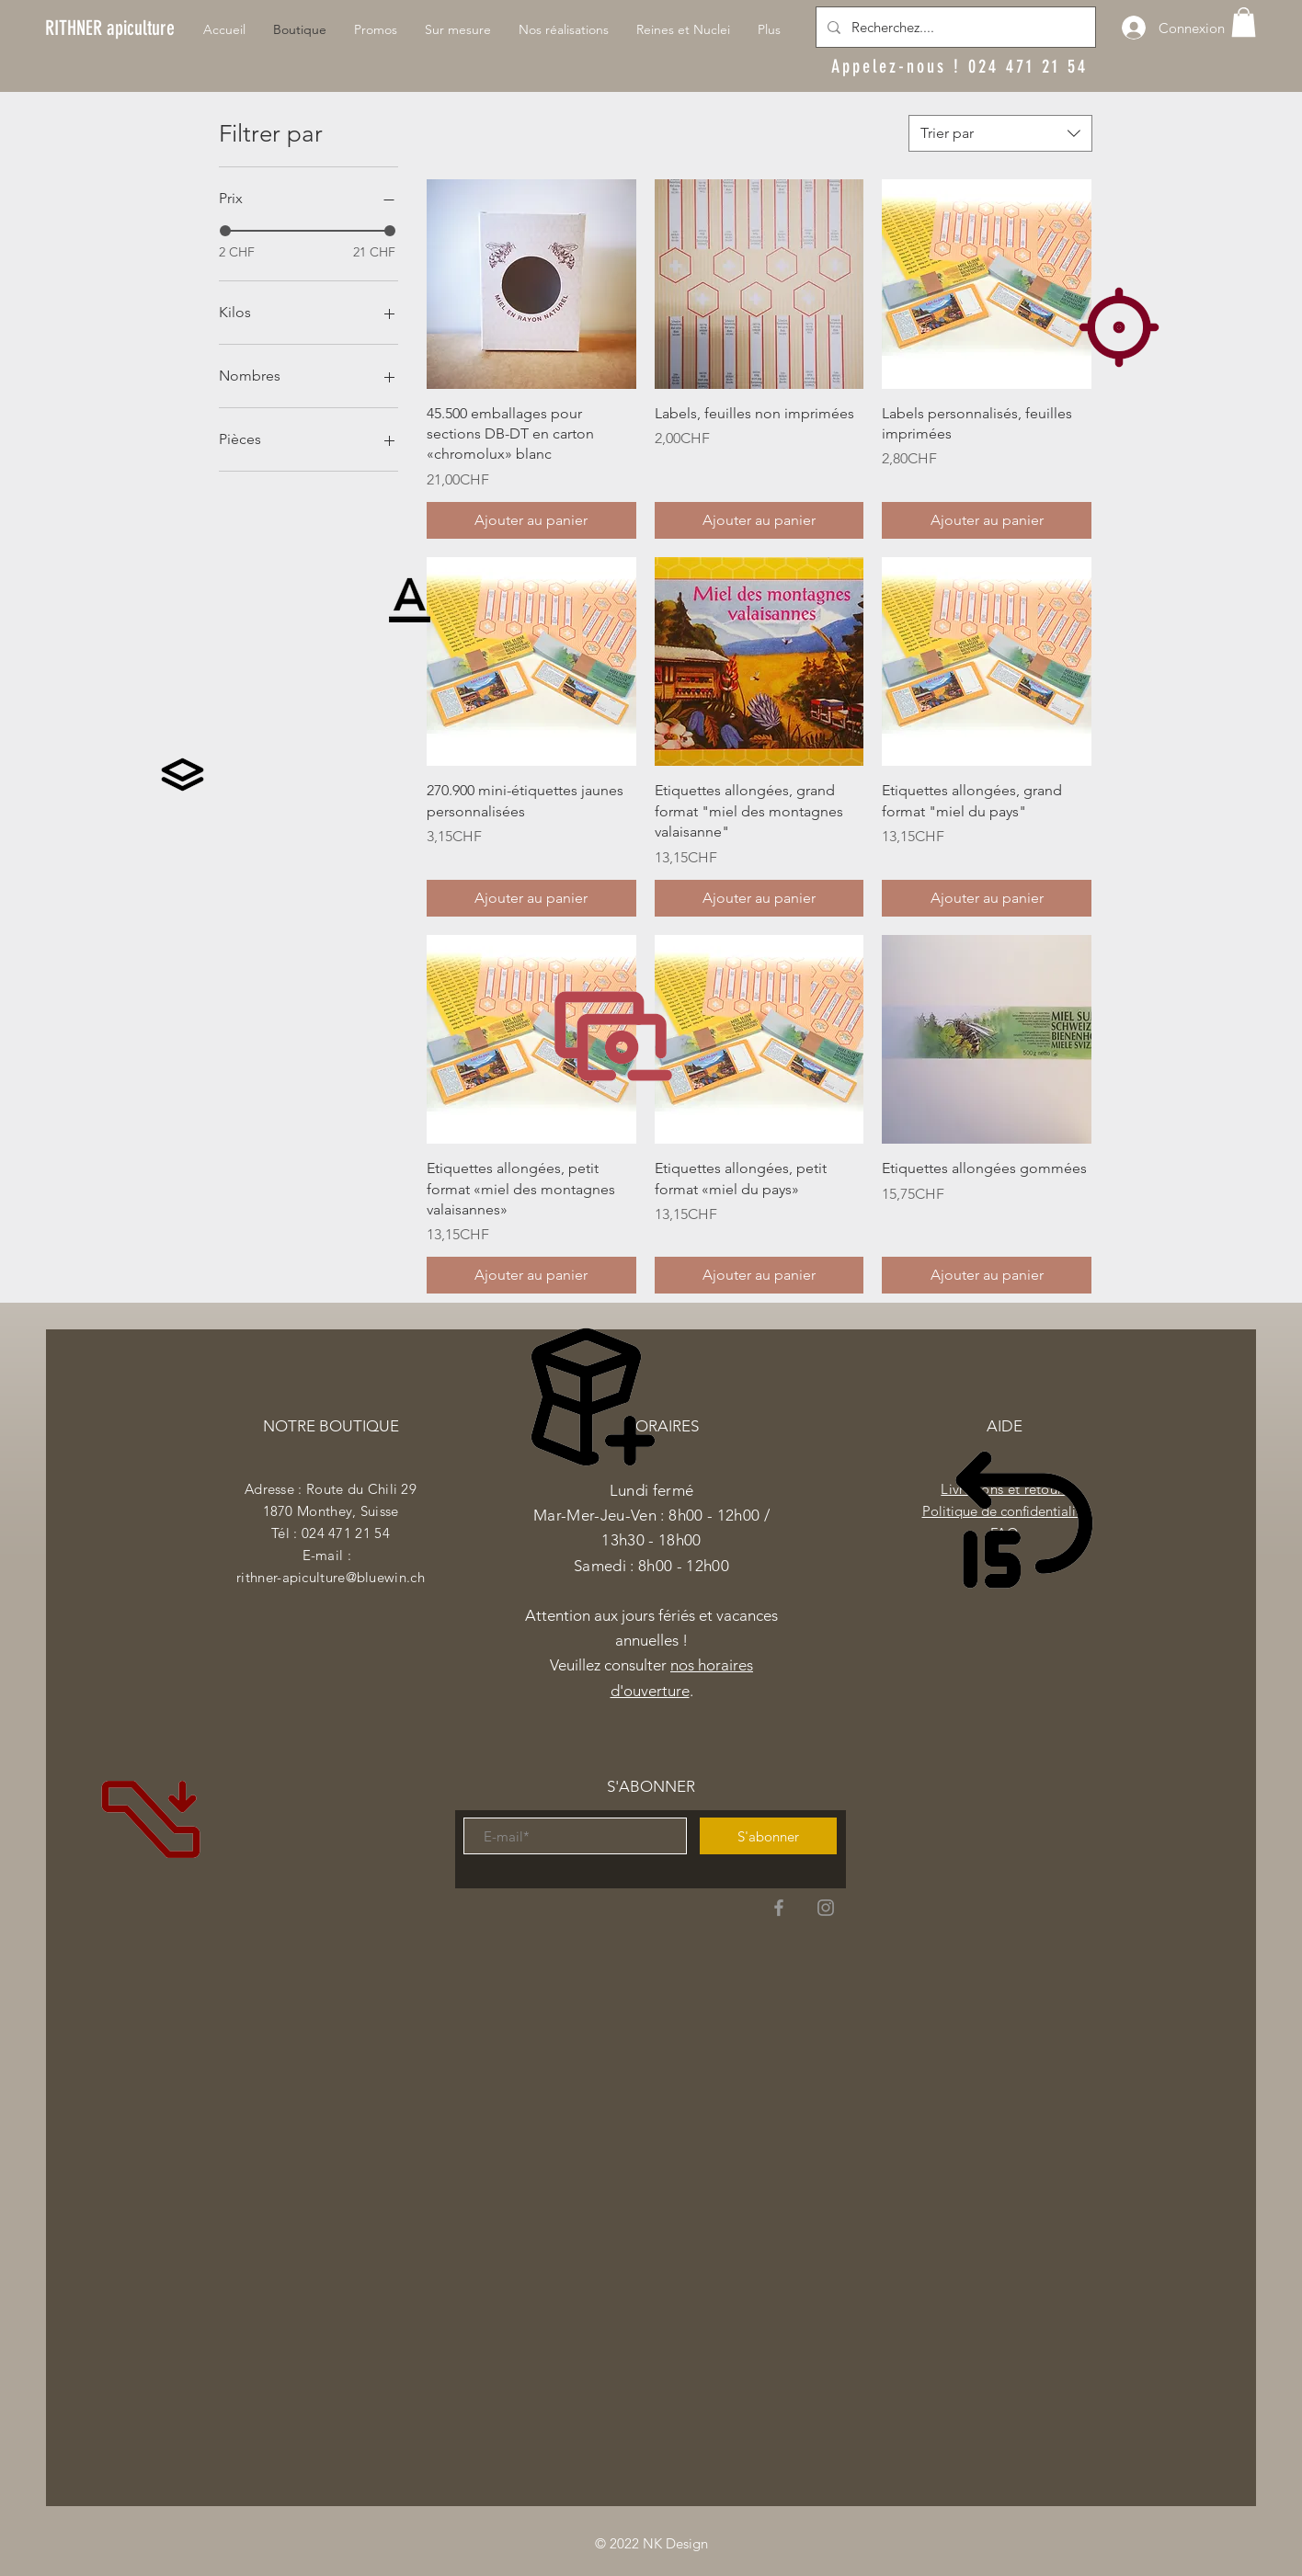  I want to click on remove funds or decrease balance, so click(611, 1036).